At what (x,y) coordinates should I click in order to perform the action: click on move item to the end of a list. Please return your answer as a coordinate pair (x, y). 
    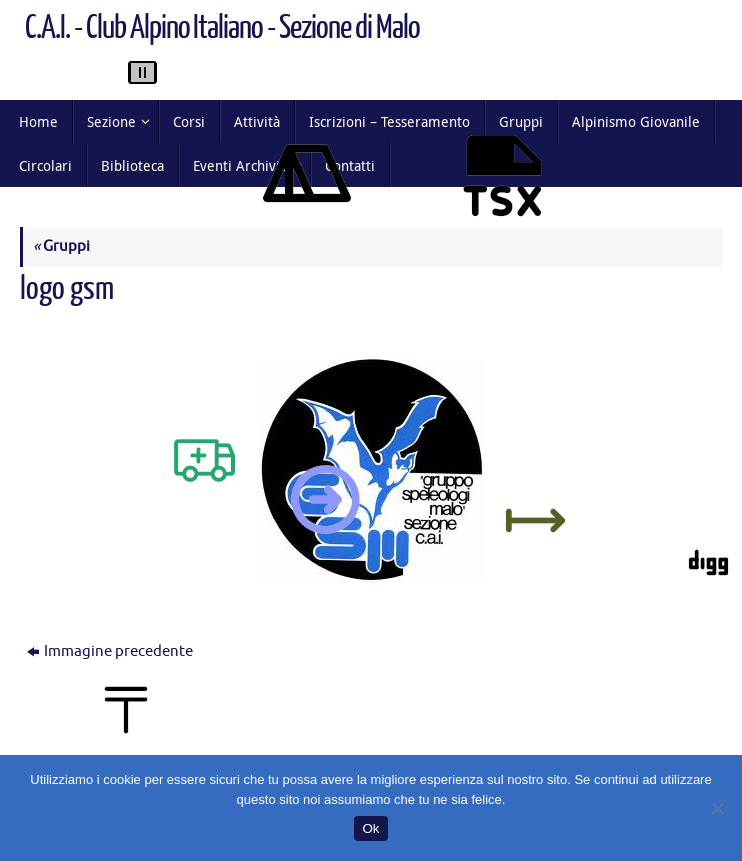
    Looking at the image, I should click on (535, 520).